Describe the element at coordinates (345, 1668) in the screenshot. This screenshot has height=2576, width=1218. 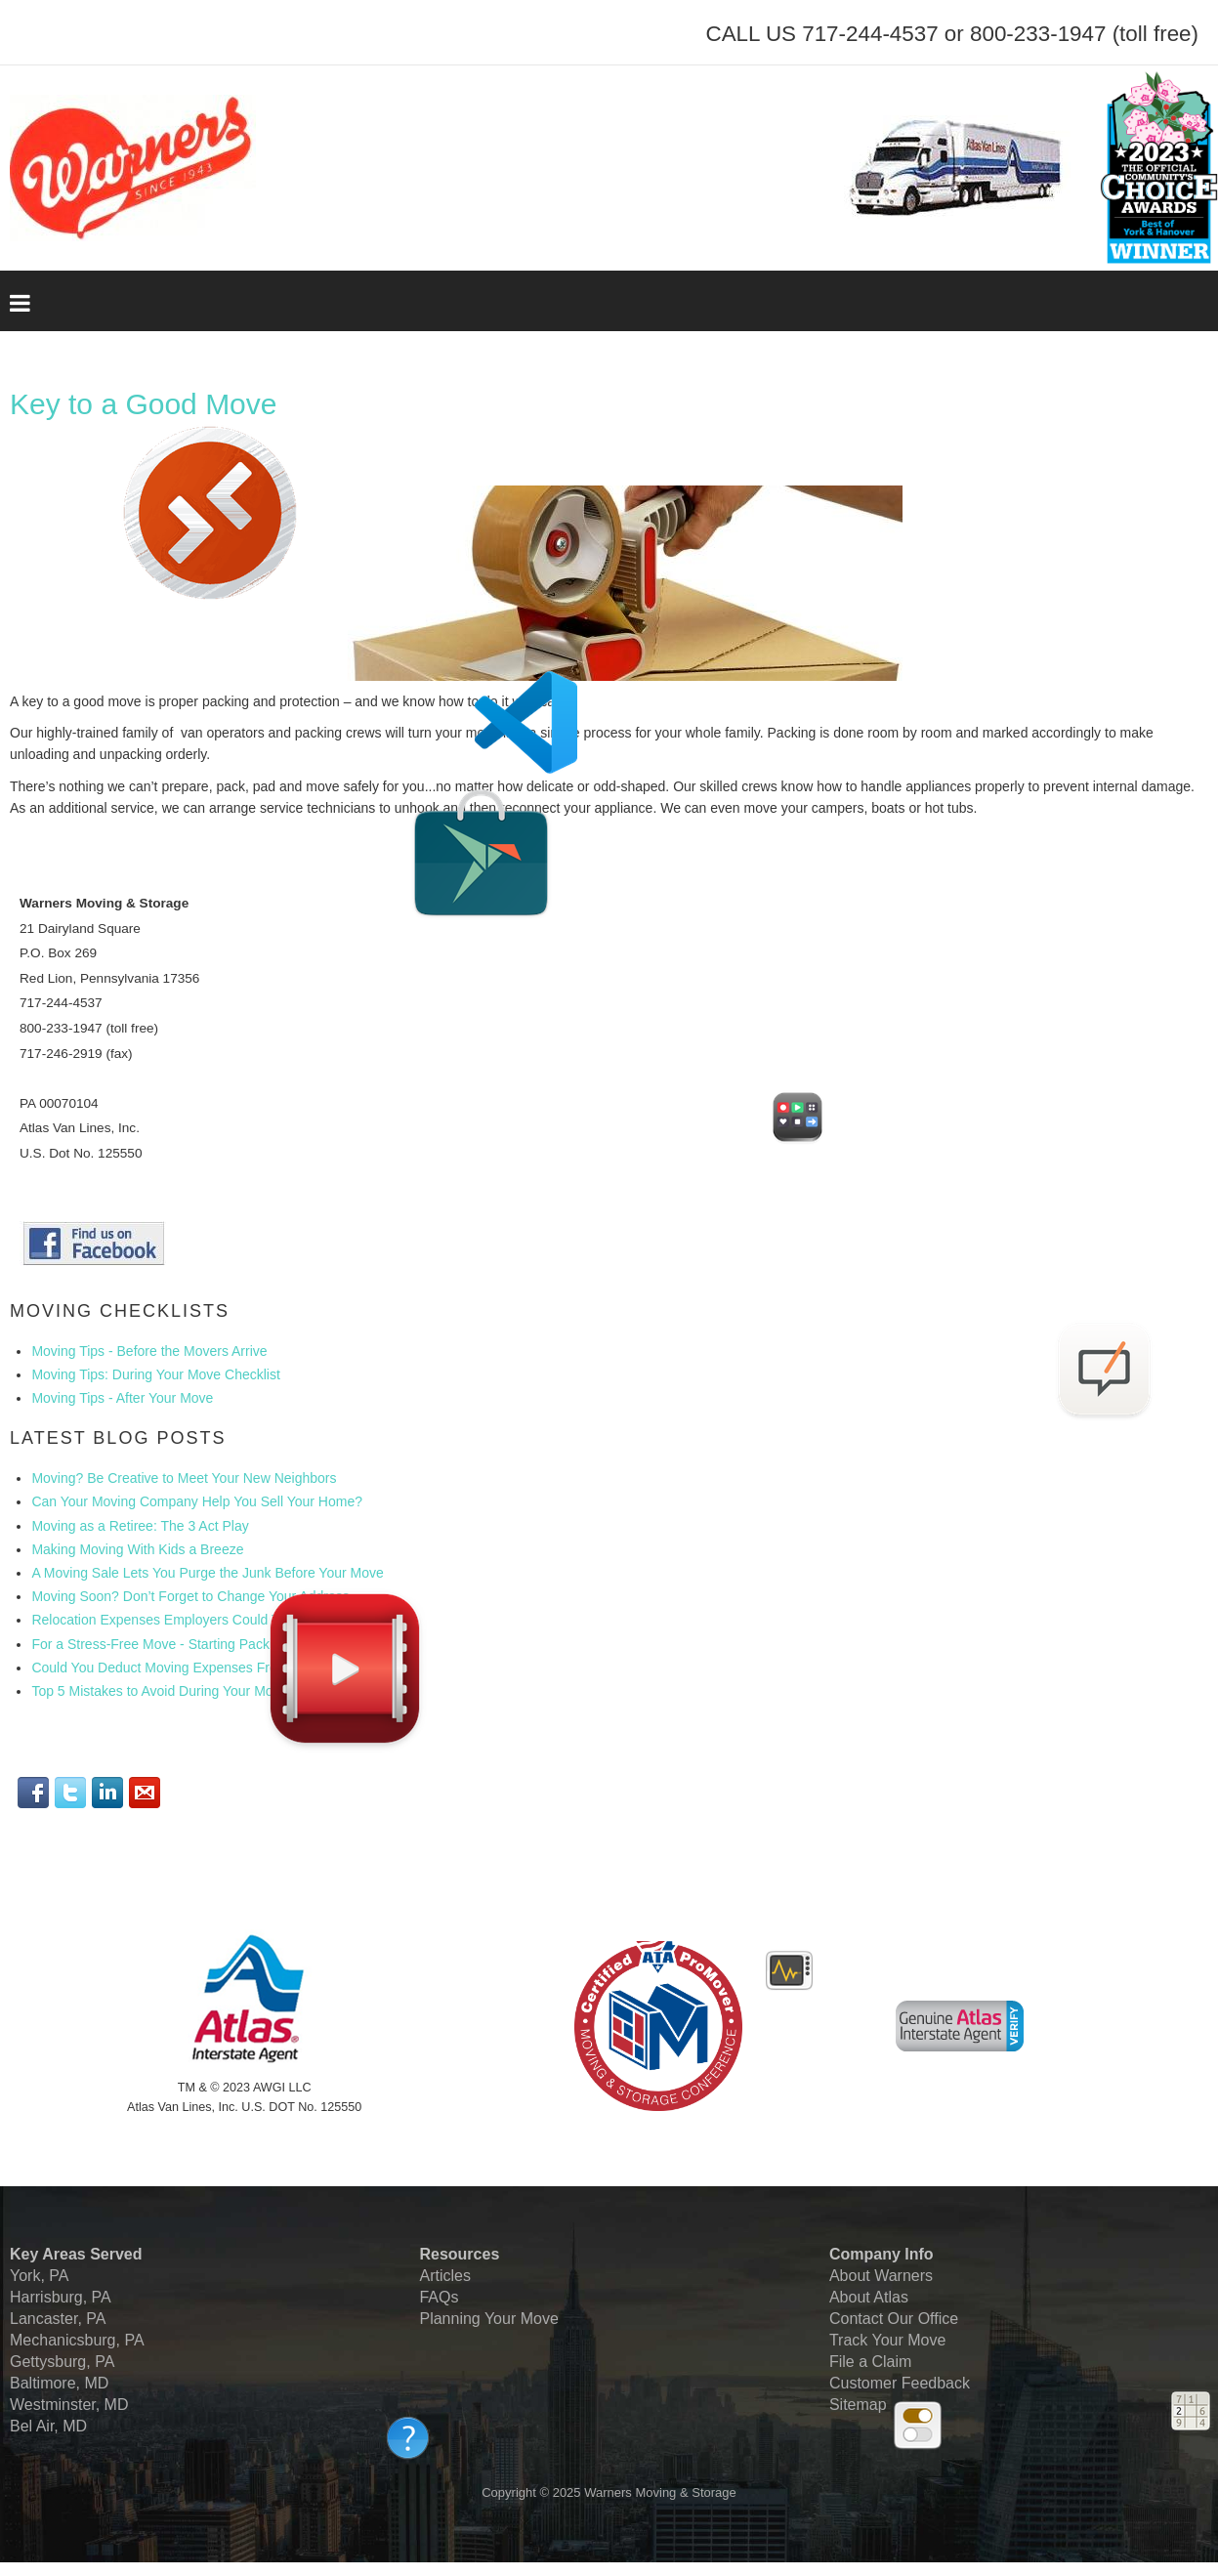
I see `open tubefeeder video subscription app` at that location.